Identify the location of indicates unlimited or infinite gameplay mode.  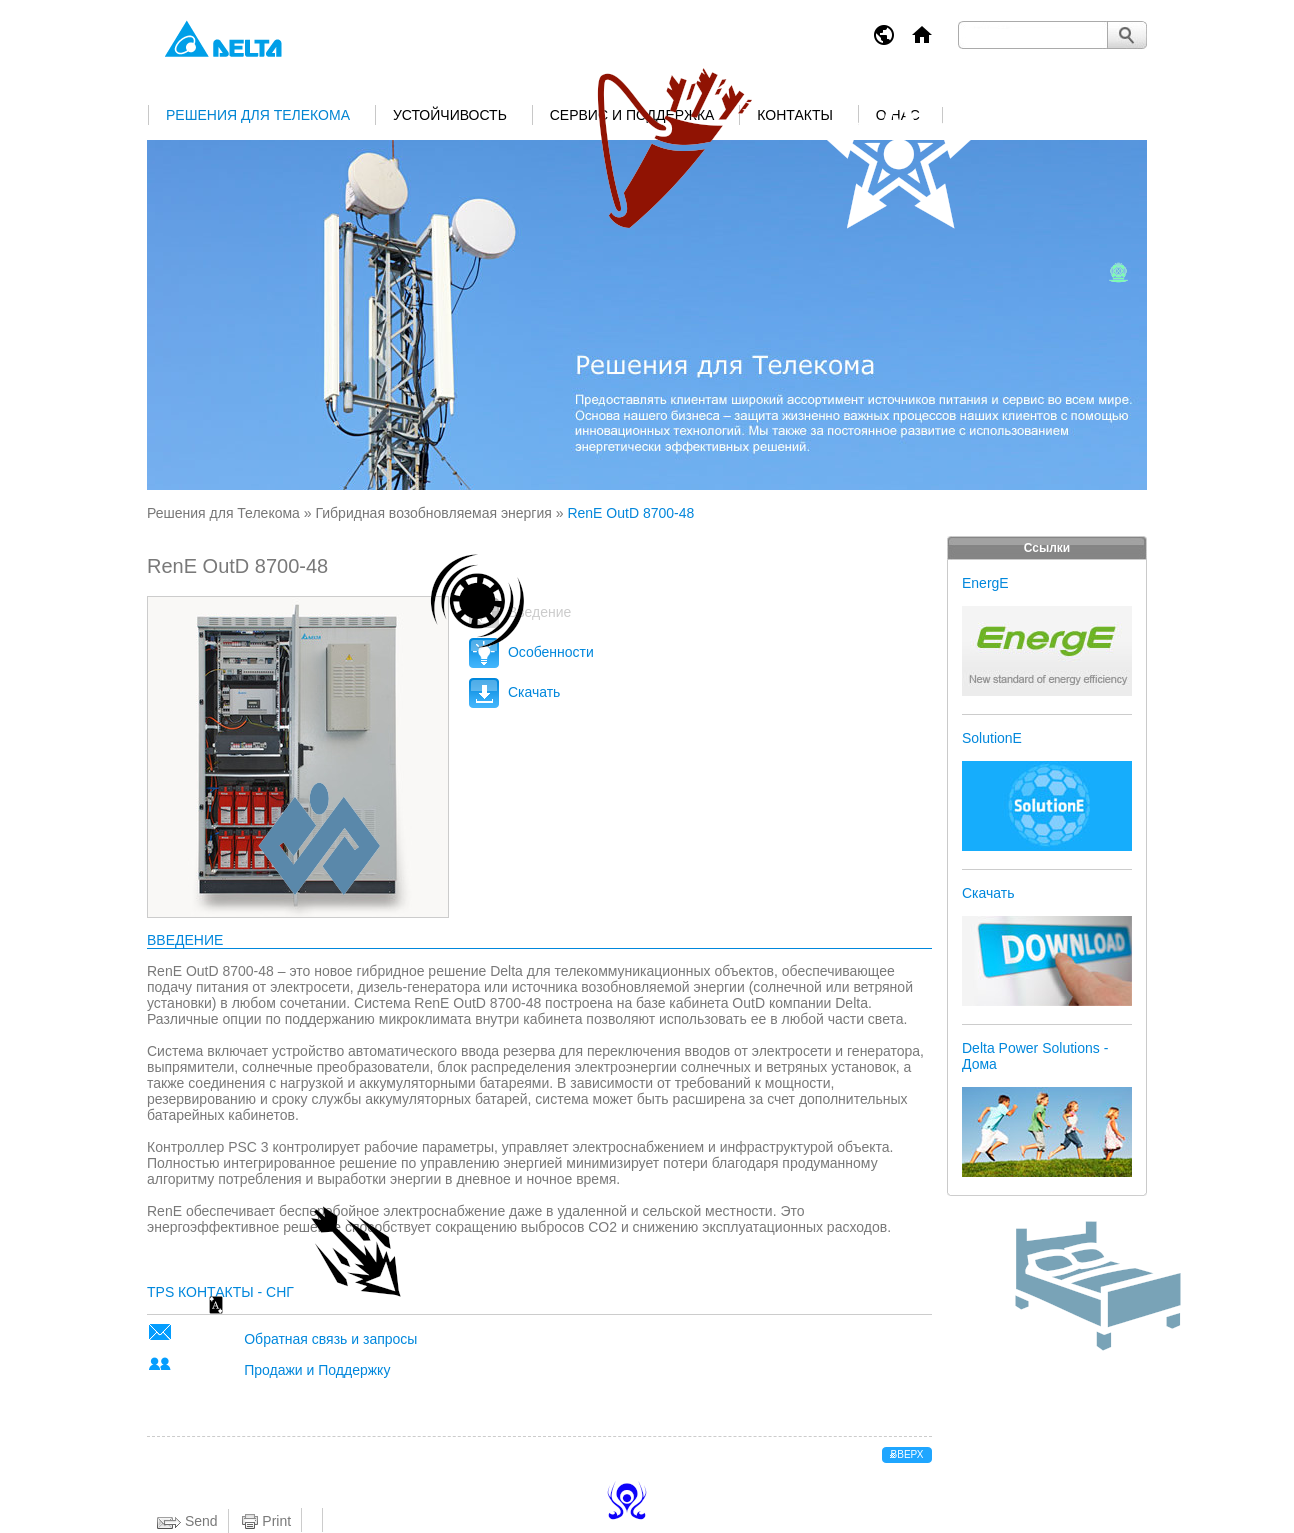
(319, 844).